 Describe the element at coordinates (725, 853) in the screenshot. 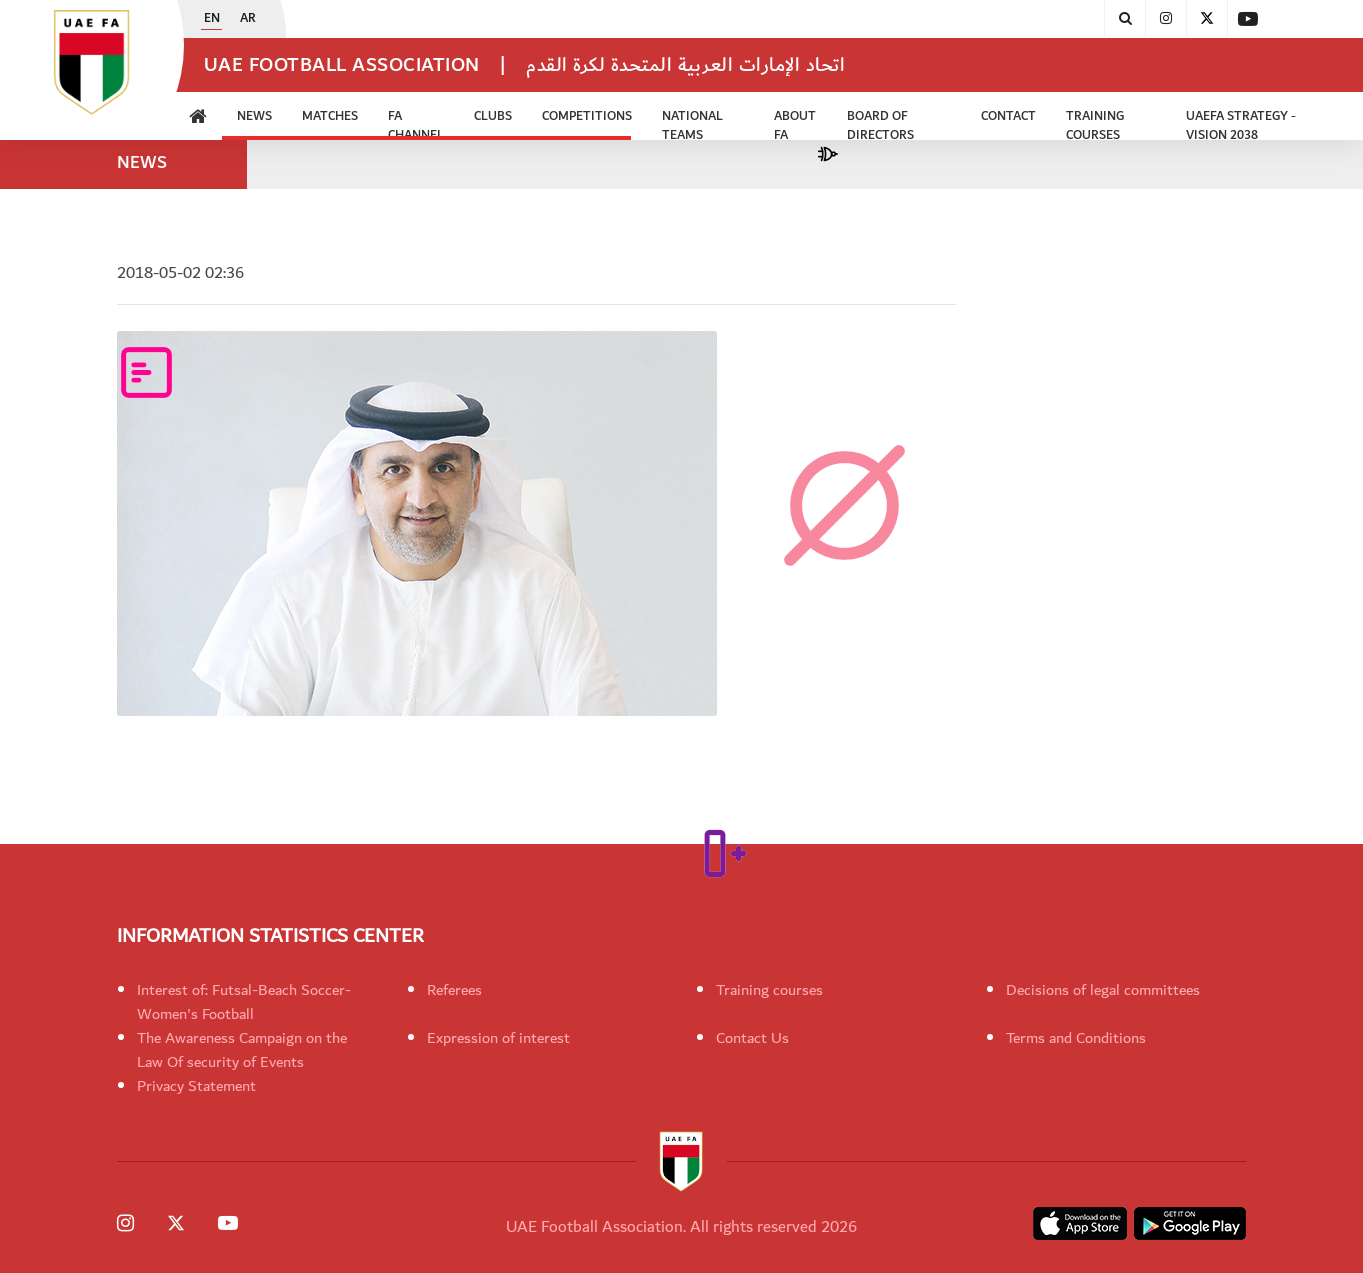

I see `insert a new column to the right` at that location.